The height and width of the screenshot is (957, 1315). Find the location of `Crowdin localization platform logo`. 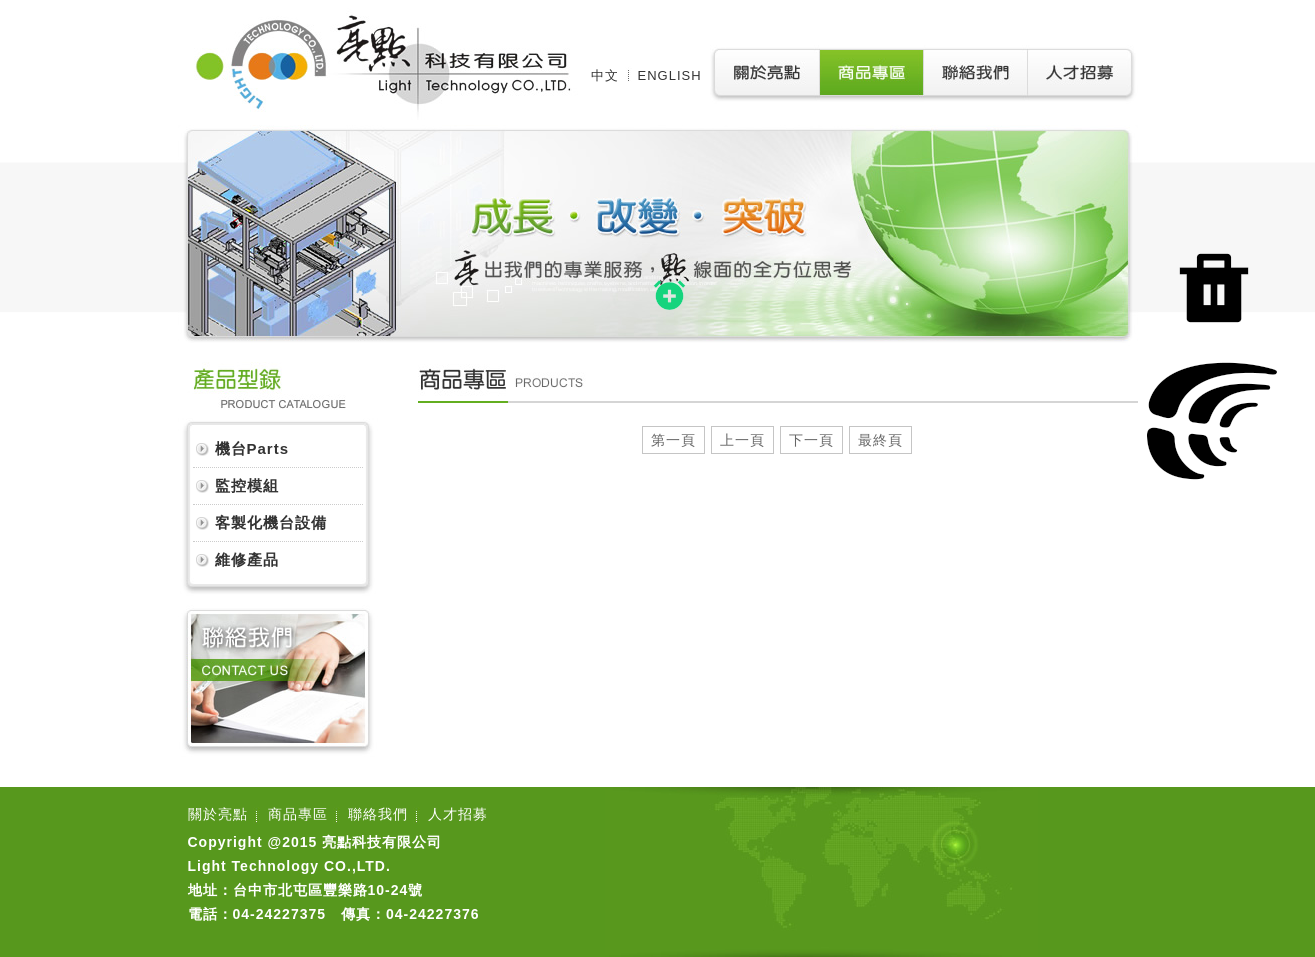

Crowdin localization platform logo is located at coordinates (1212, 421).